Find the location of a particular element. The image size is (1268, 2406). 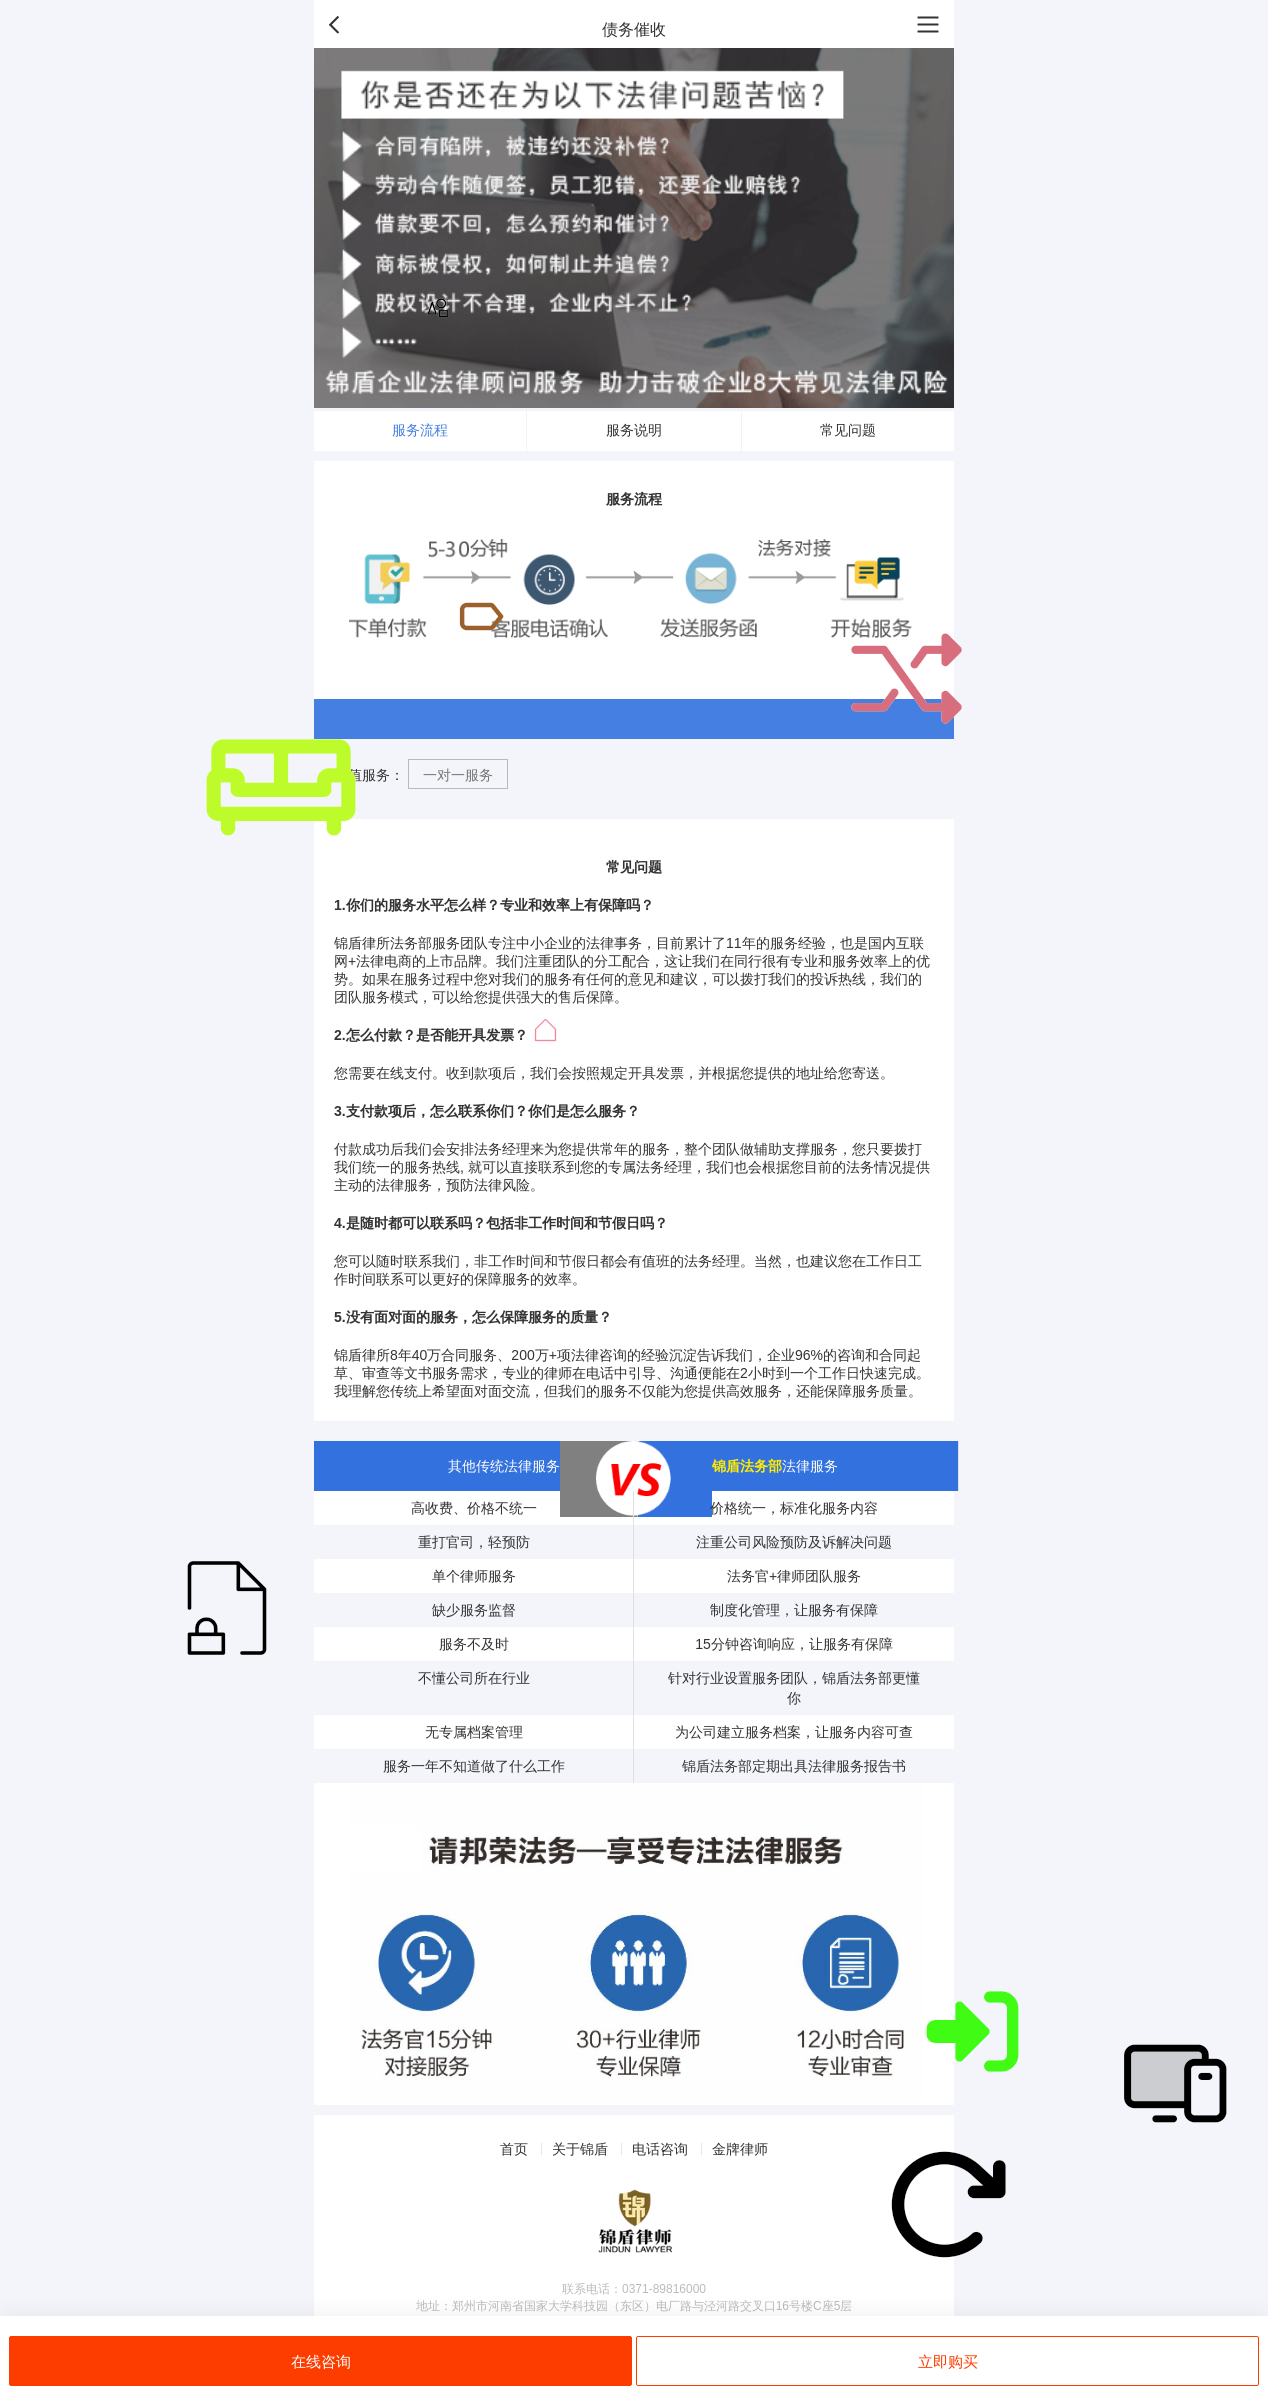

access a password-protected file is located at coordinates (227, 1608).